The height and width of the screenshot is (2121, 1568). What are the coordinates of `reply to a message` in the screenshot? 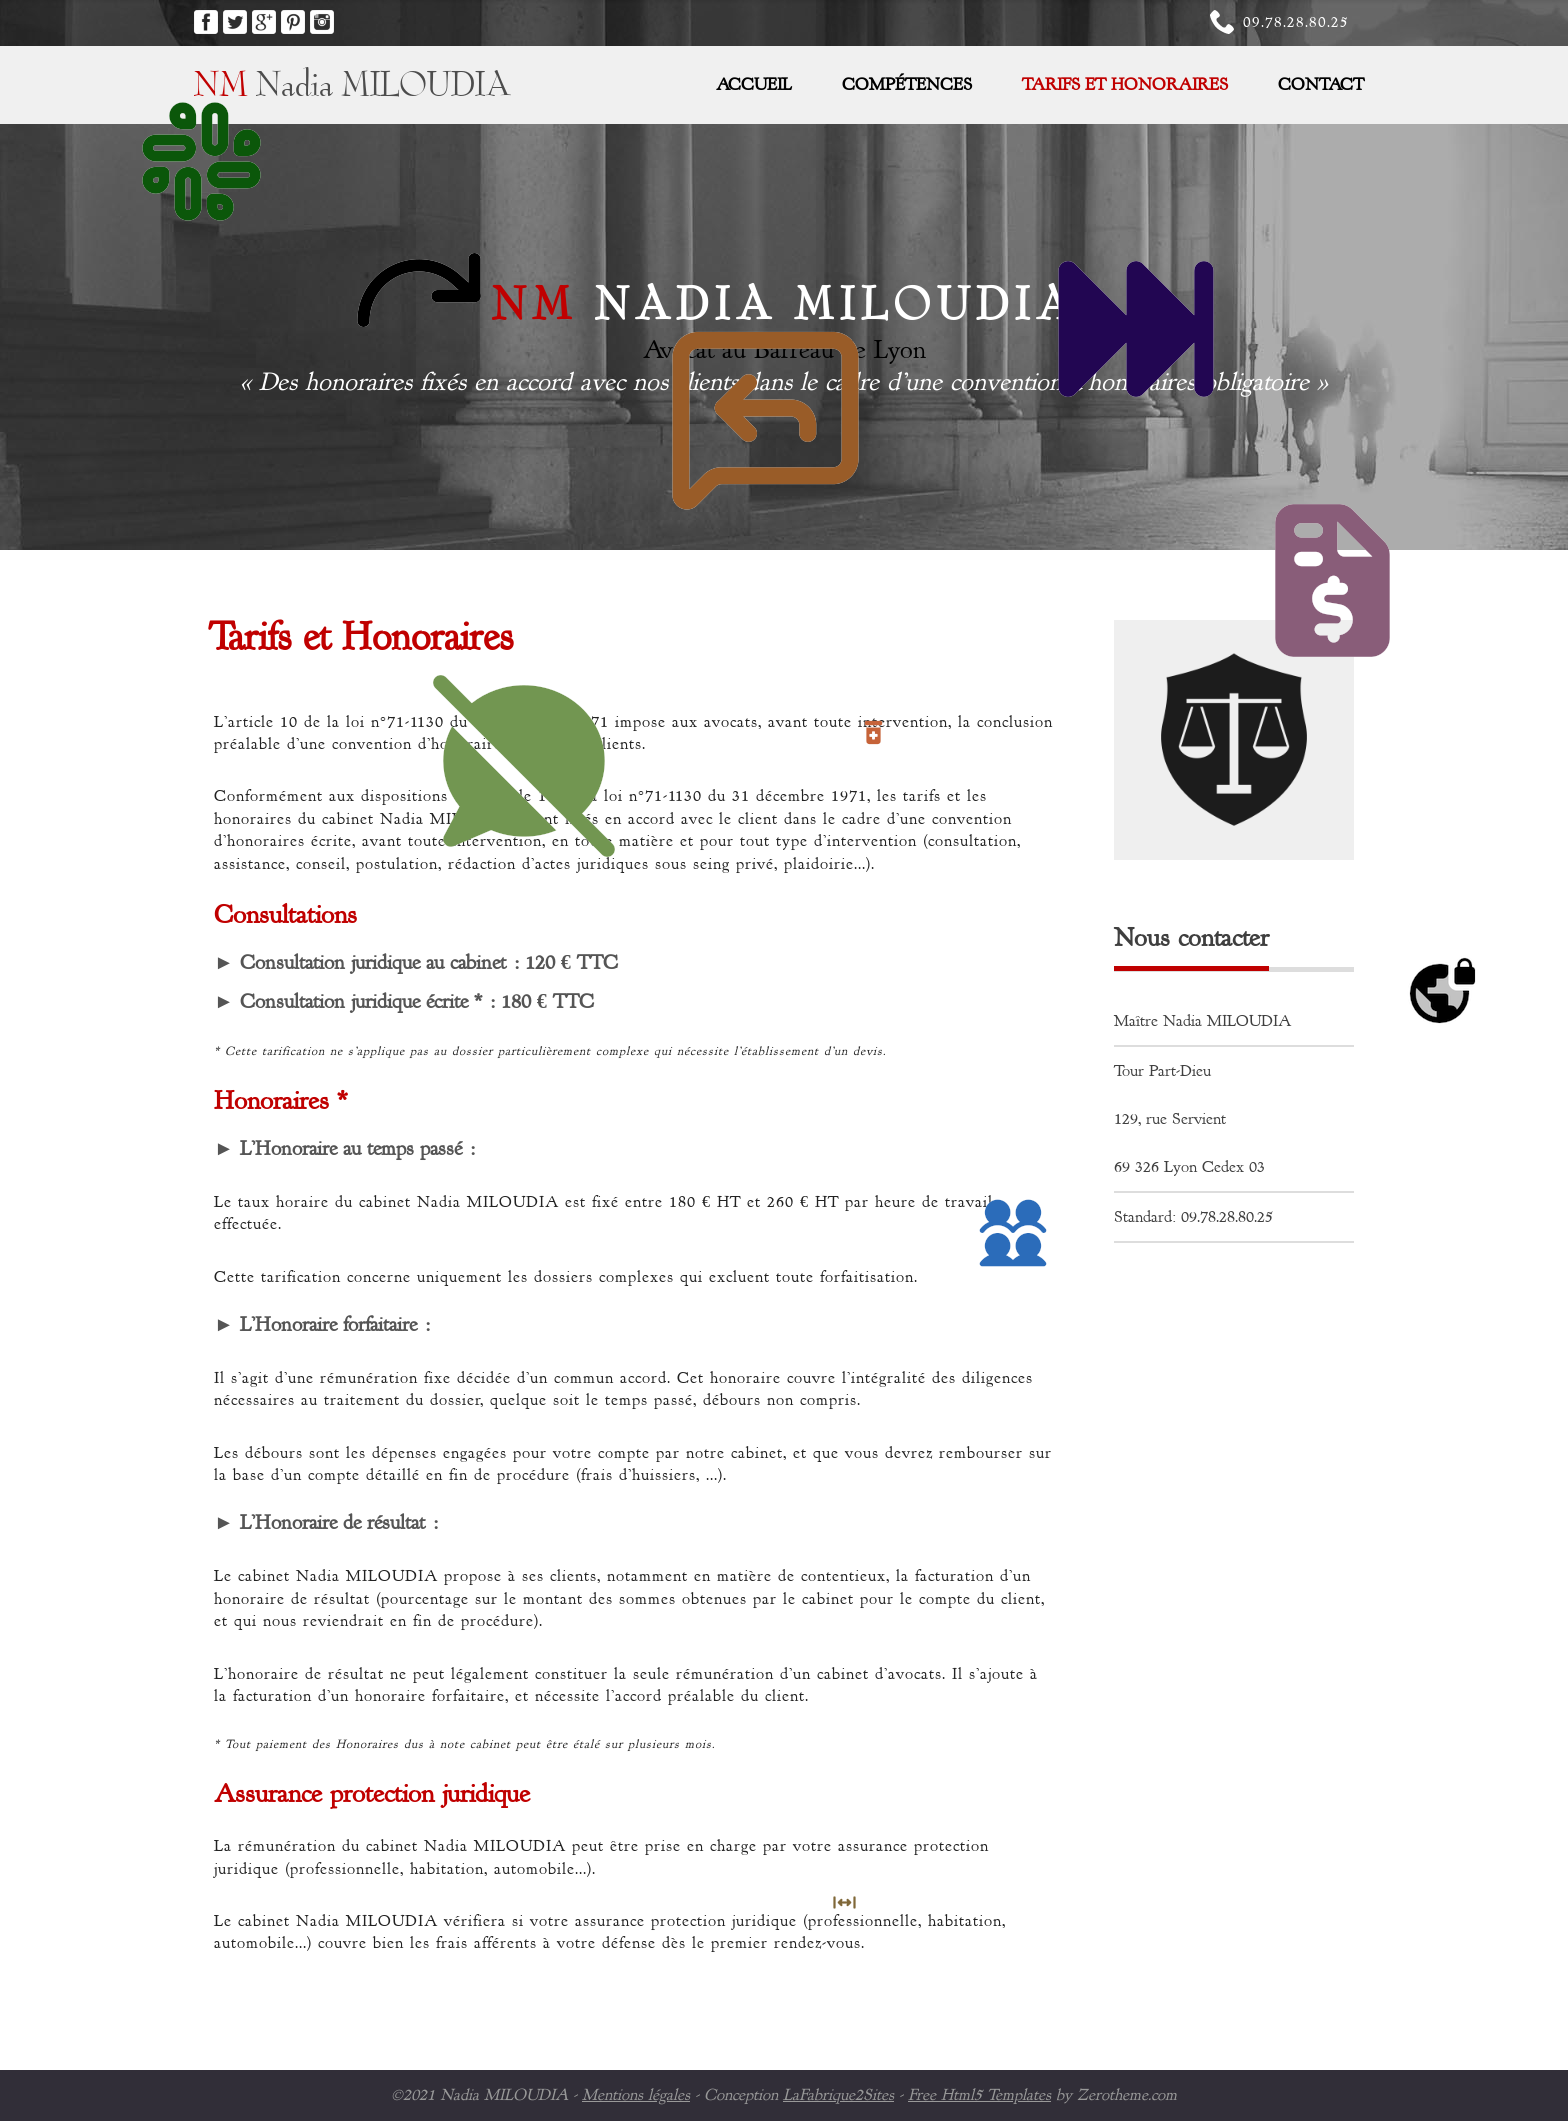 It's located at (765, 416).